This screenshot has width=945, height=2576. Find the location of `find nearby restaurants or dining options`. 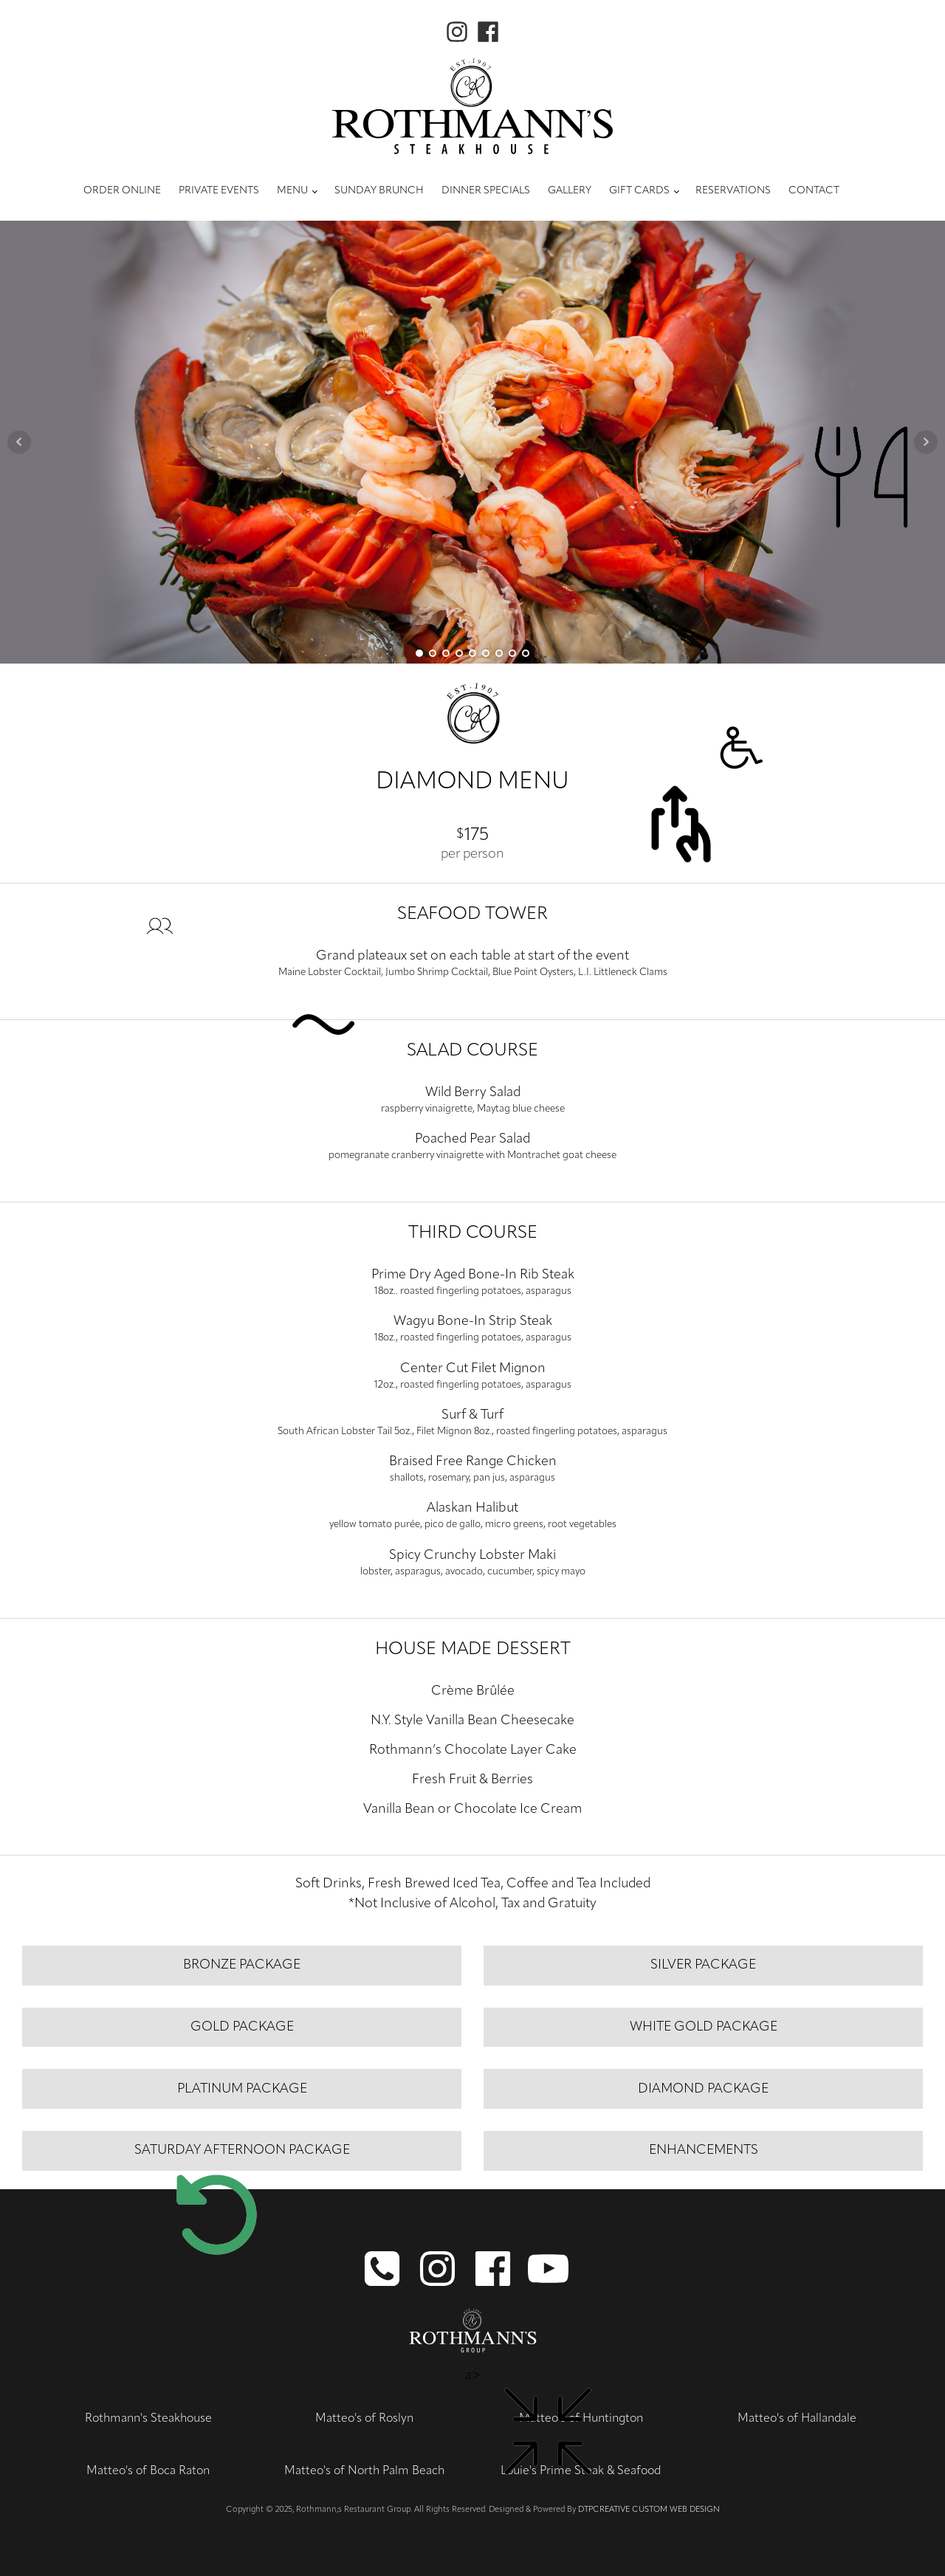

find nearby restaurants or dining options is located at coordinates (863, 475).